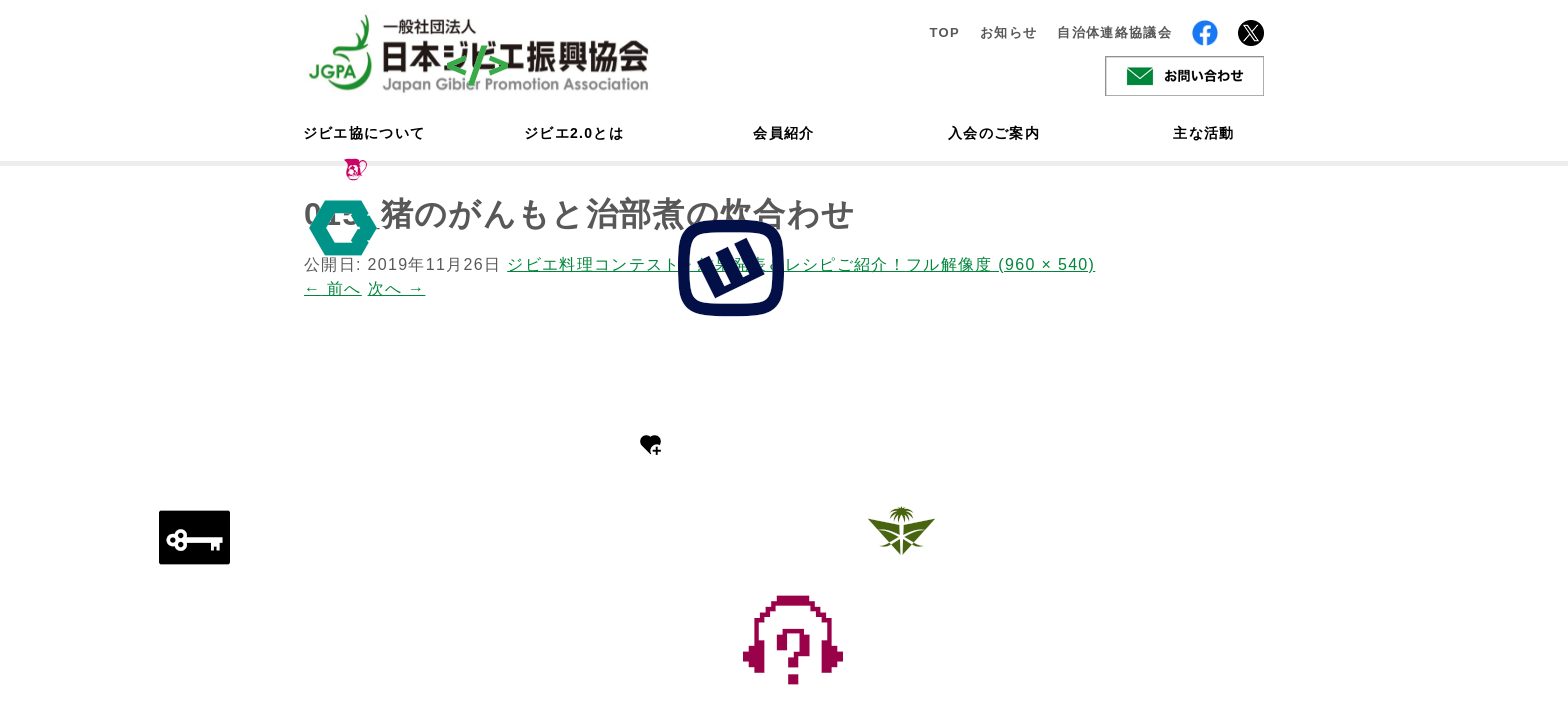 The height and width of the screenshot is (720, 1568). What do you see at coordinates (650, 444) in the screenshot?
I see `add to favorites` at bounding box center [650, 444].